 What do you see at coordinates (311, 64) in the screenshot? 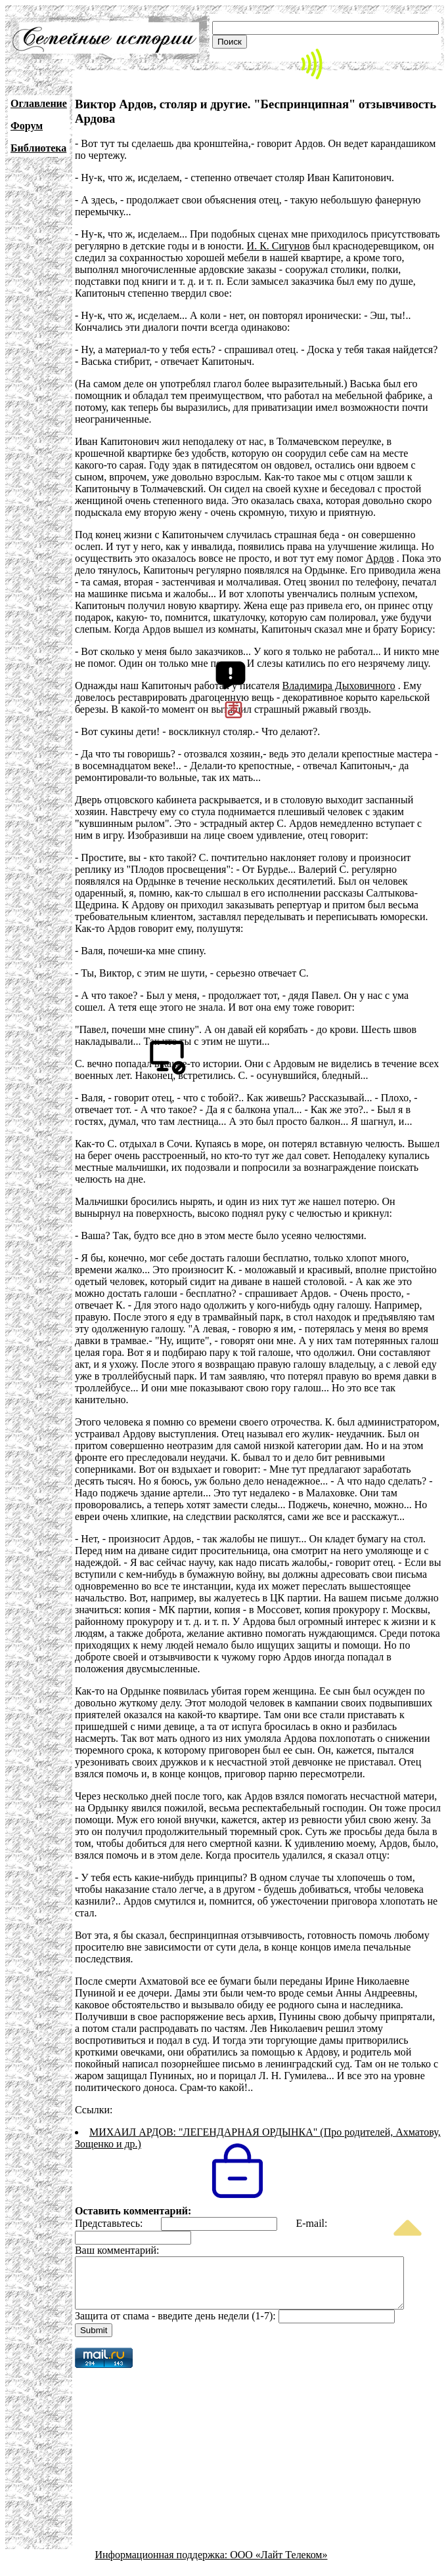
I see `tap to pay or use contactless payment` at bounding box center [311, 64].